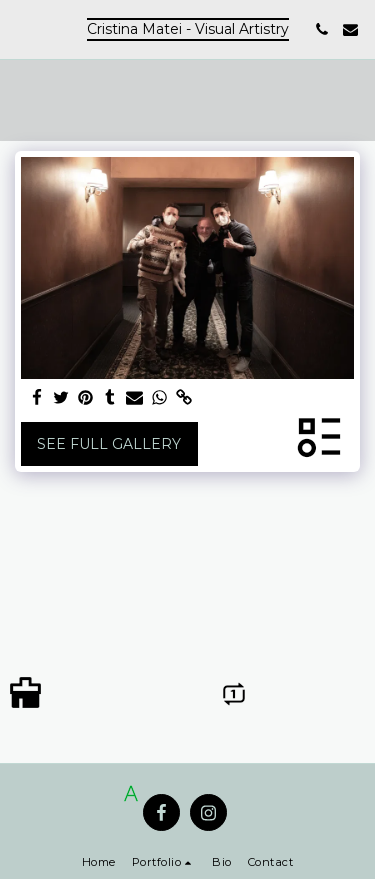  What do you see at coordinates (131, 793) in the screenshot?
I see `change the font family in a text editor` at bounding box center [131, 793].